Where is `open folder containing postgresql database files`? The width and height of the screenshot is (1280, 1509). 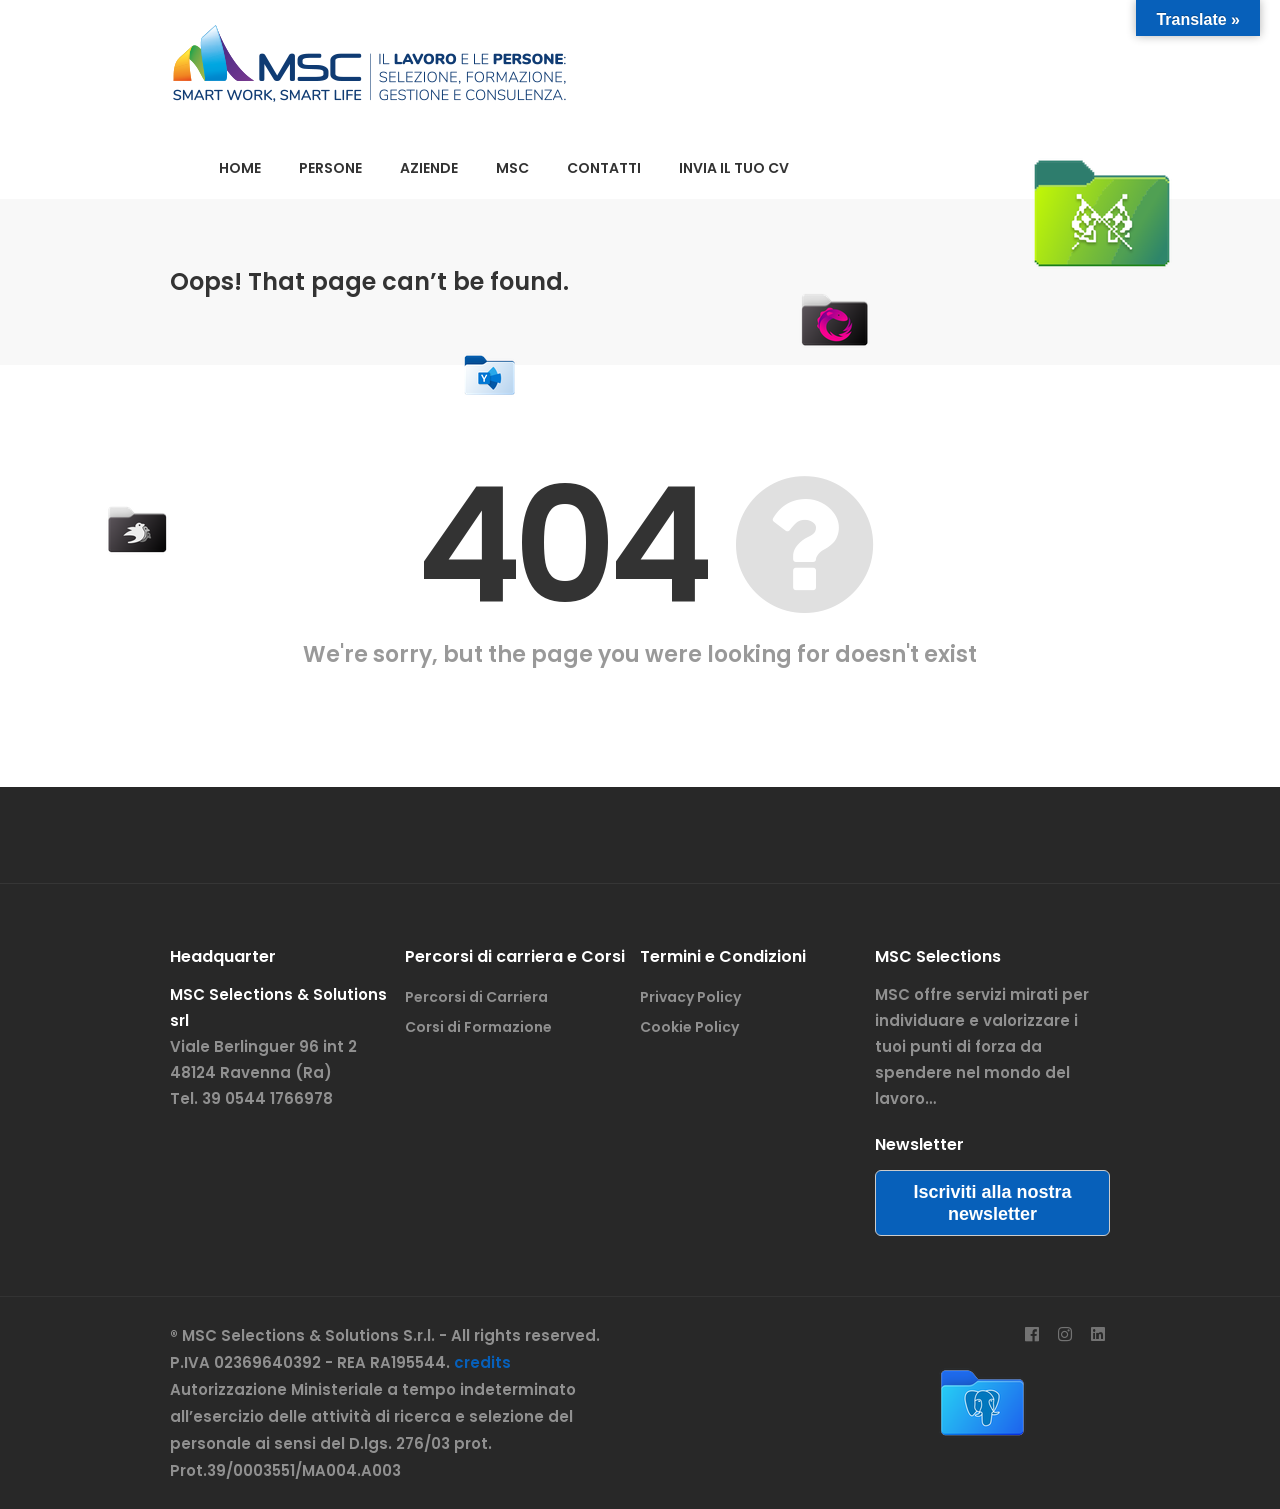 open folder containing postgresql database files is located at coordinates (982, 1405).